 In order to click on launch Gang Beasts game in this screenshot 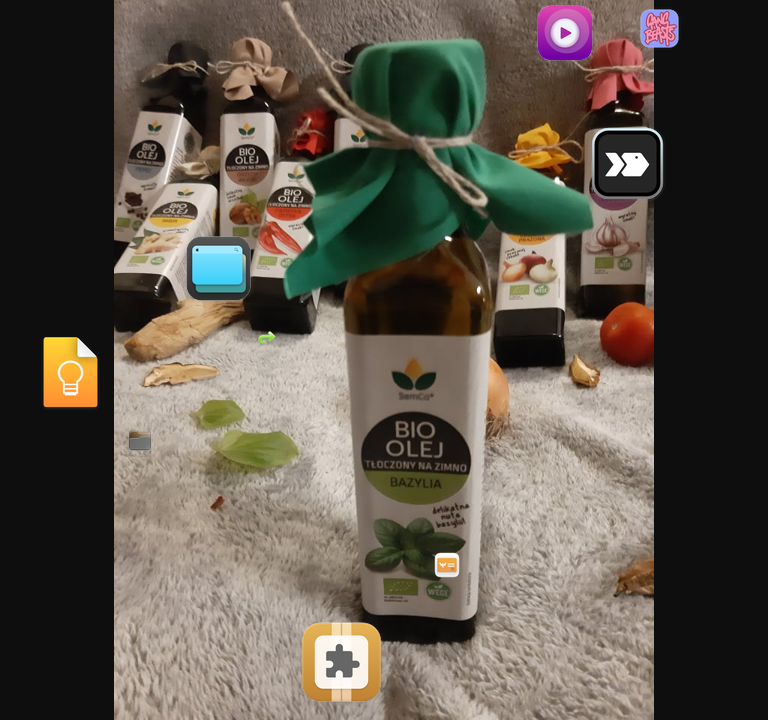, I will do `click(659, 28)`.